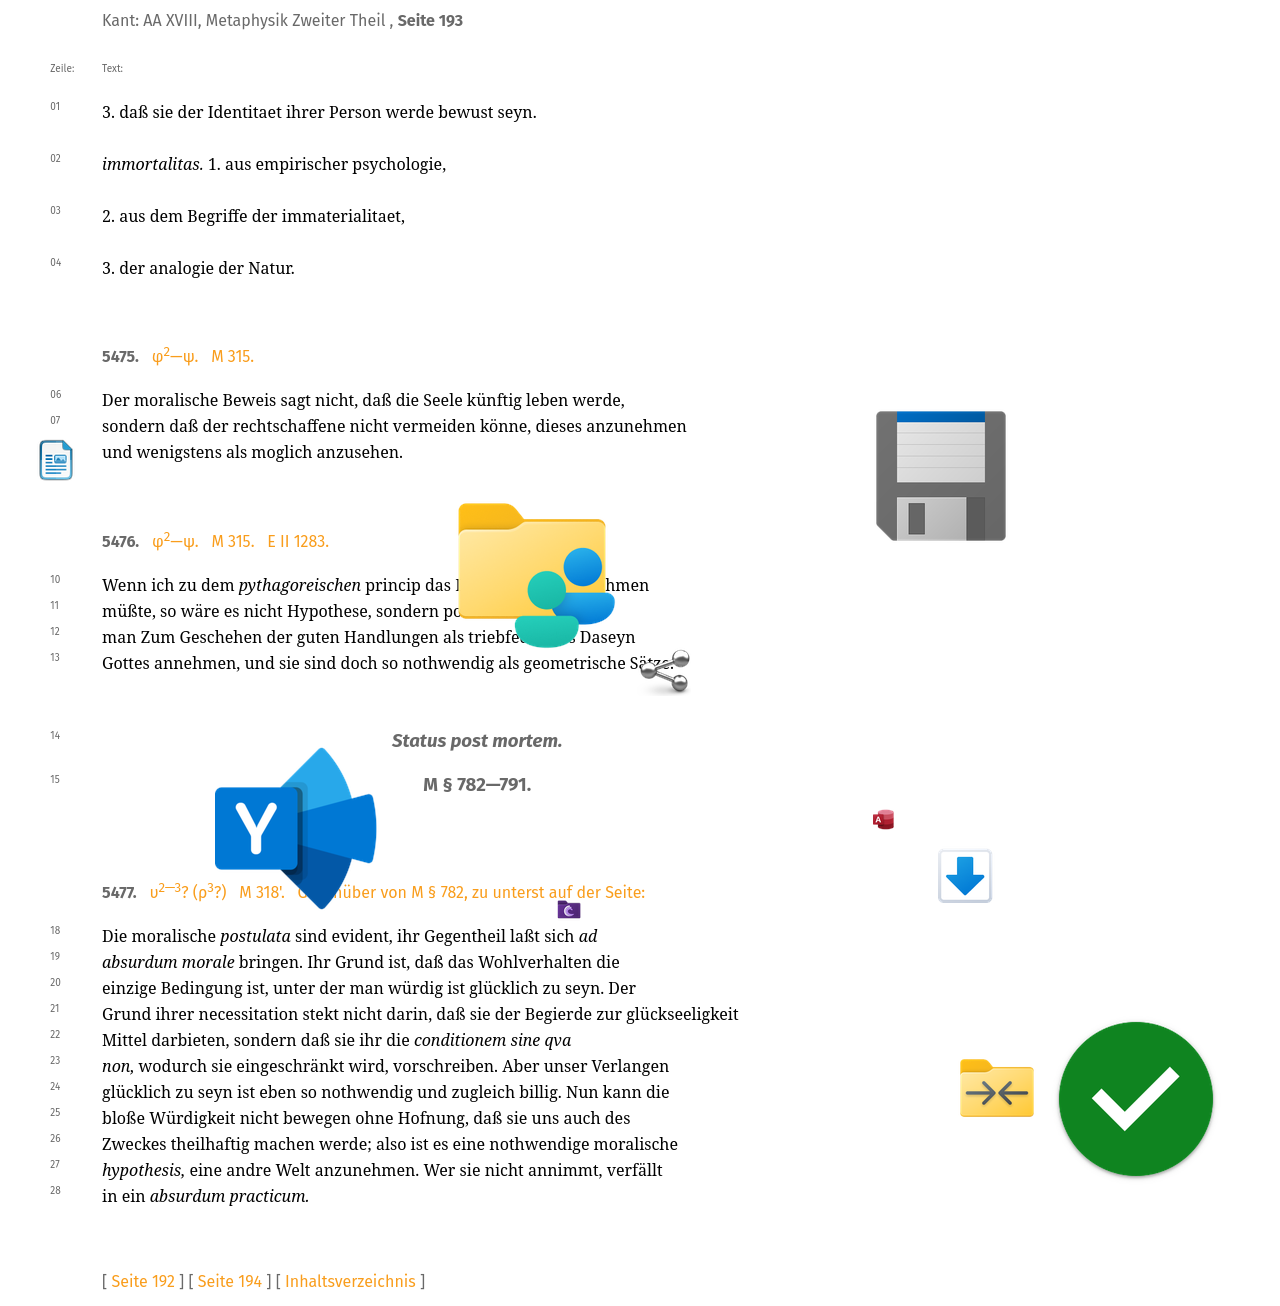 Image resolution: width=1280 pixels, height=1306 pixels. What do you see at coordinates (883, 819) in the screenshot?
I see `open Microsoft Access database application` at bounding box center [883, 819].